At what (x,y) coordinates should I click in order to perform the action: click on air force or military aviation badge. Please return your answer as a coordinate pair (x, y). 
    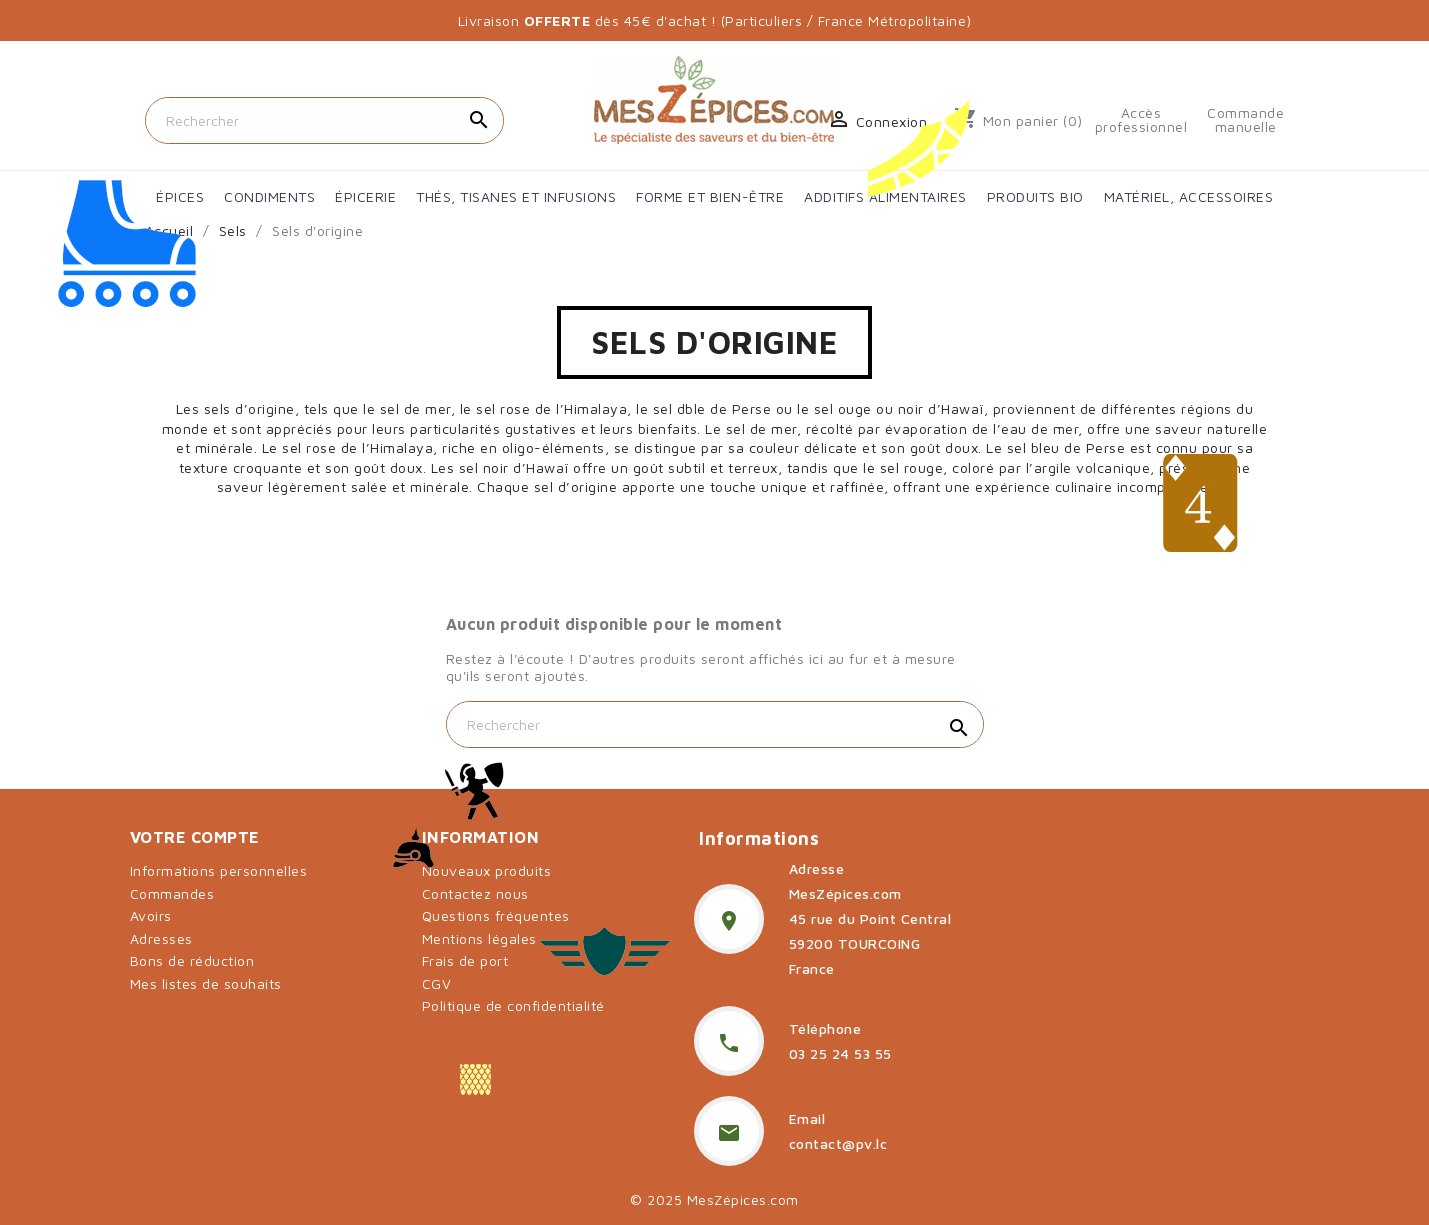
    Looking at the image, I should click on (605, 951).